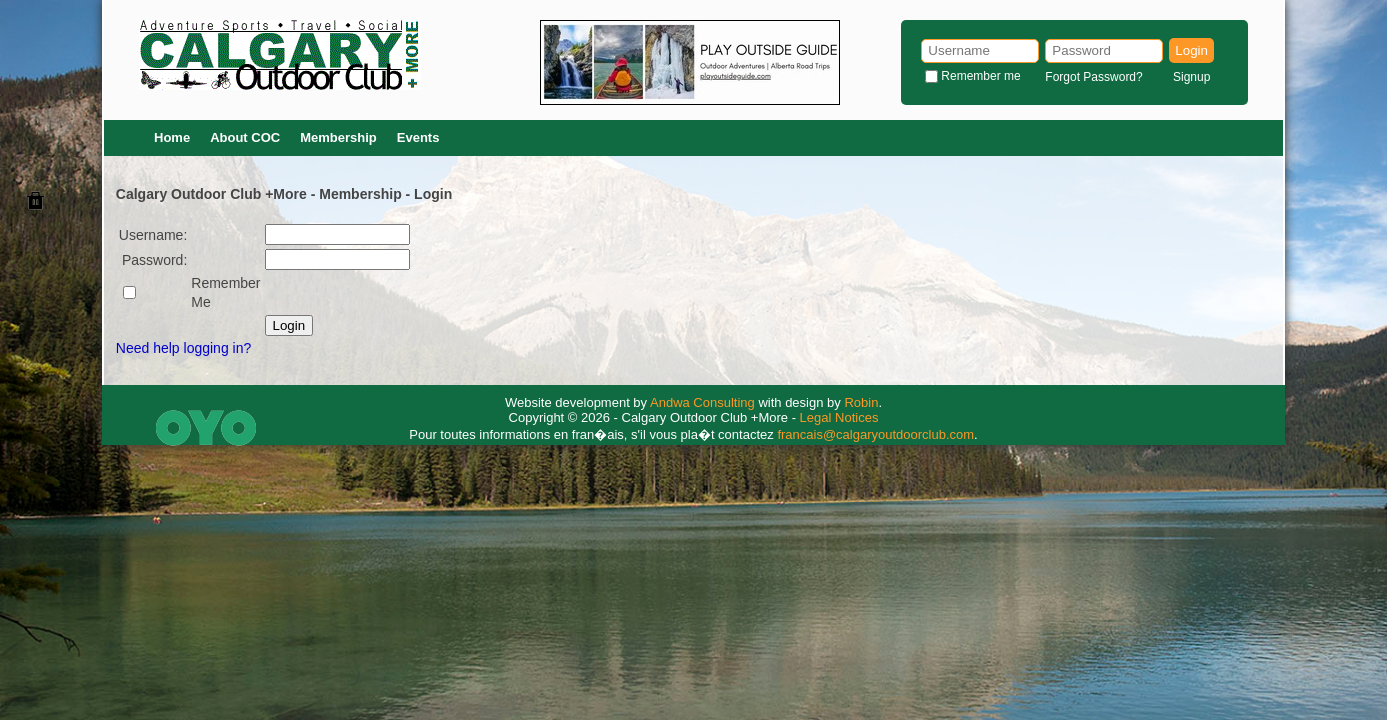 The height and width of the screenshot is (720, 1387). Describe the element at coordinates (206, 428) in the screenshot. I see `open the OYO hotel booking app` at that location.